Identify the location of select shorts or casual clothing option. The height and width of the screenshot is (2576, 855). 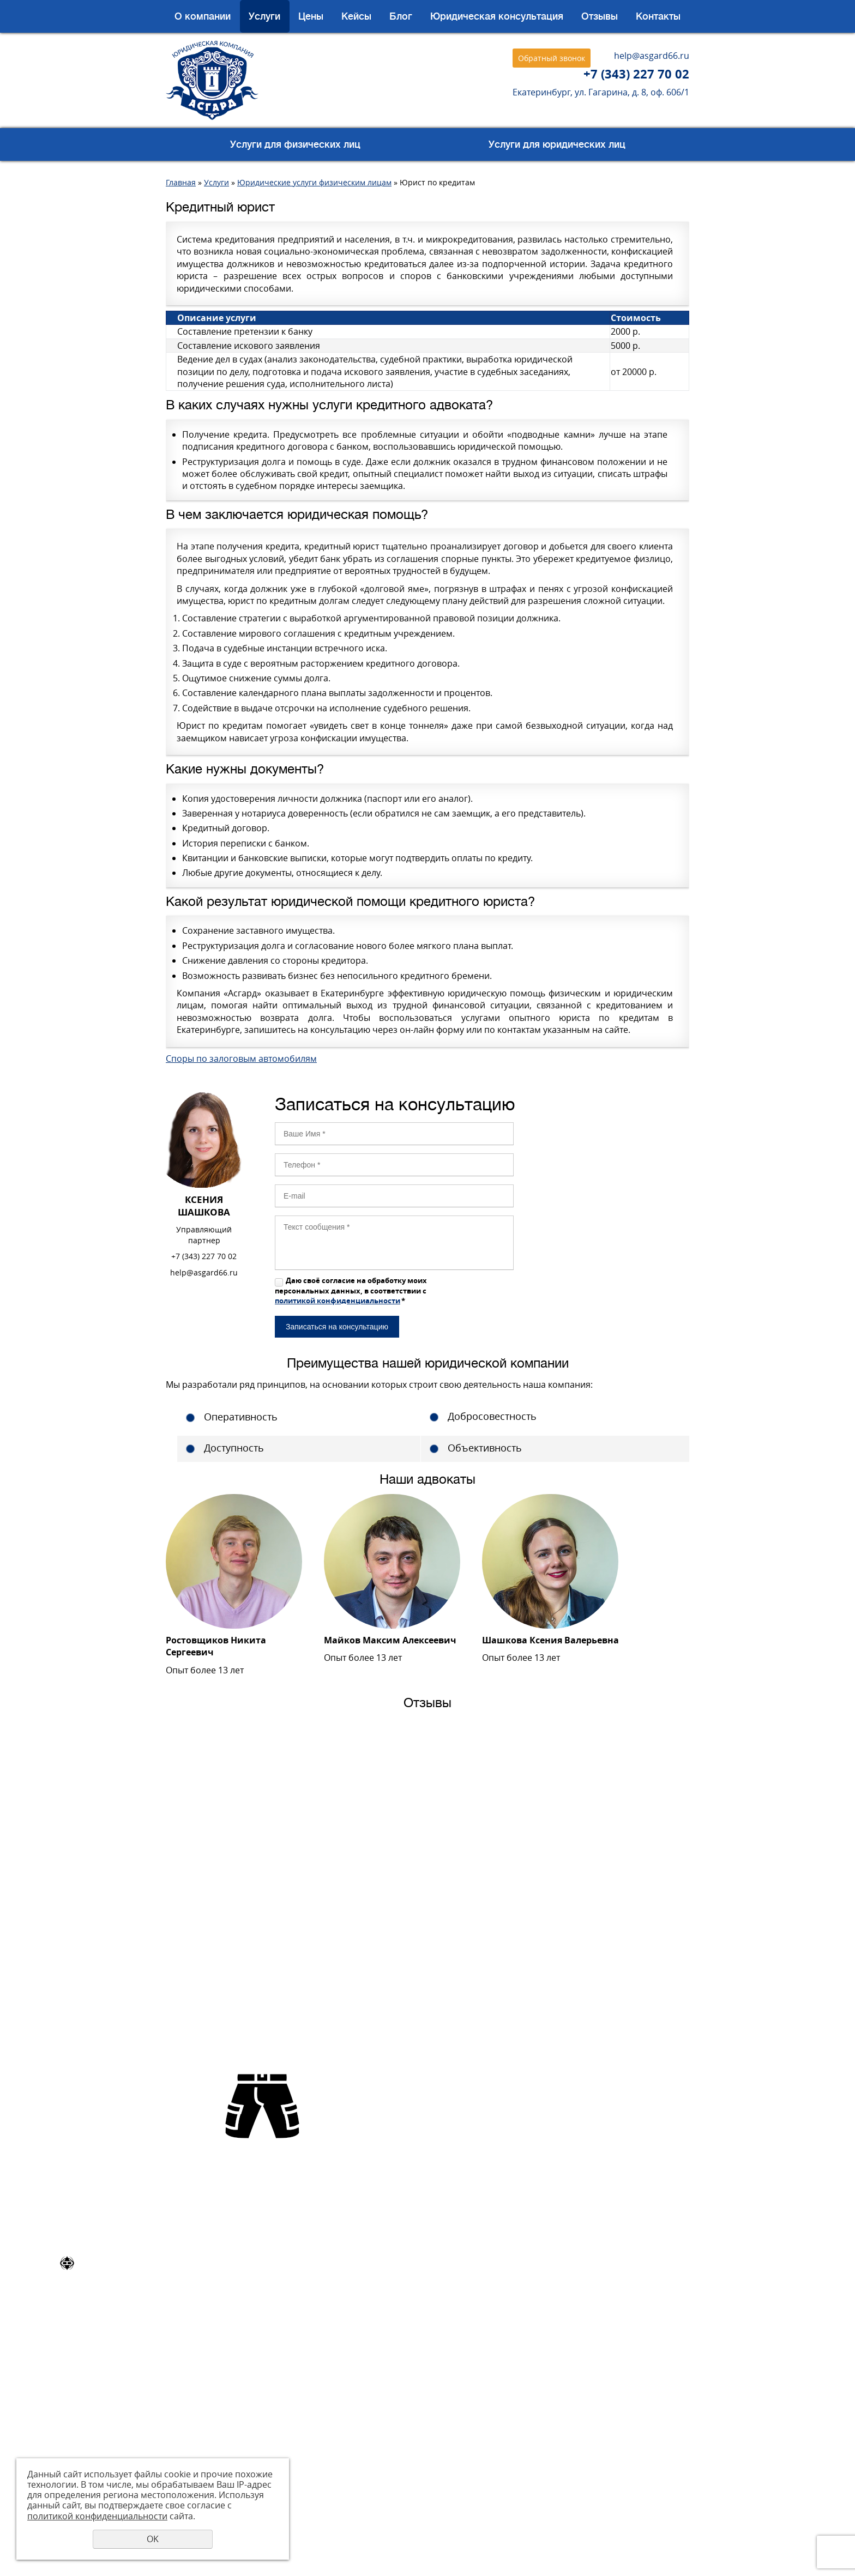
(262, 2106).